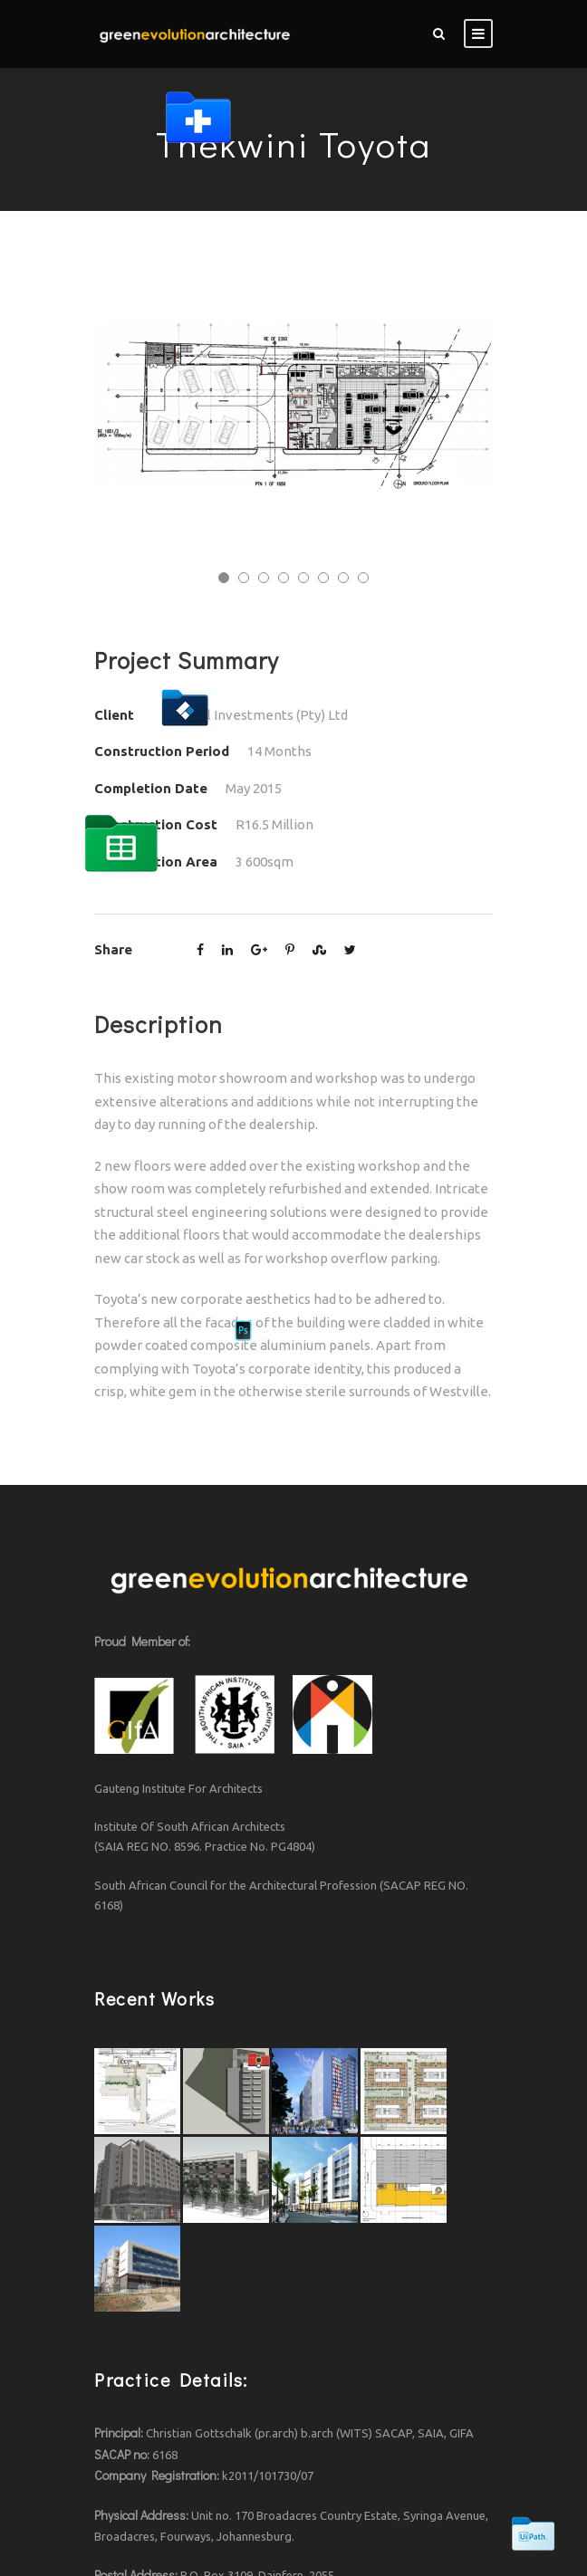 Image resolution: width=587 pixels, height=2576 pixels. What do you see at coordinates (197, 119) in the screenshot?
I see `open wondershare dr.fone folder` at bounding box center [197, 119].